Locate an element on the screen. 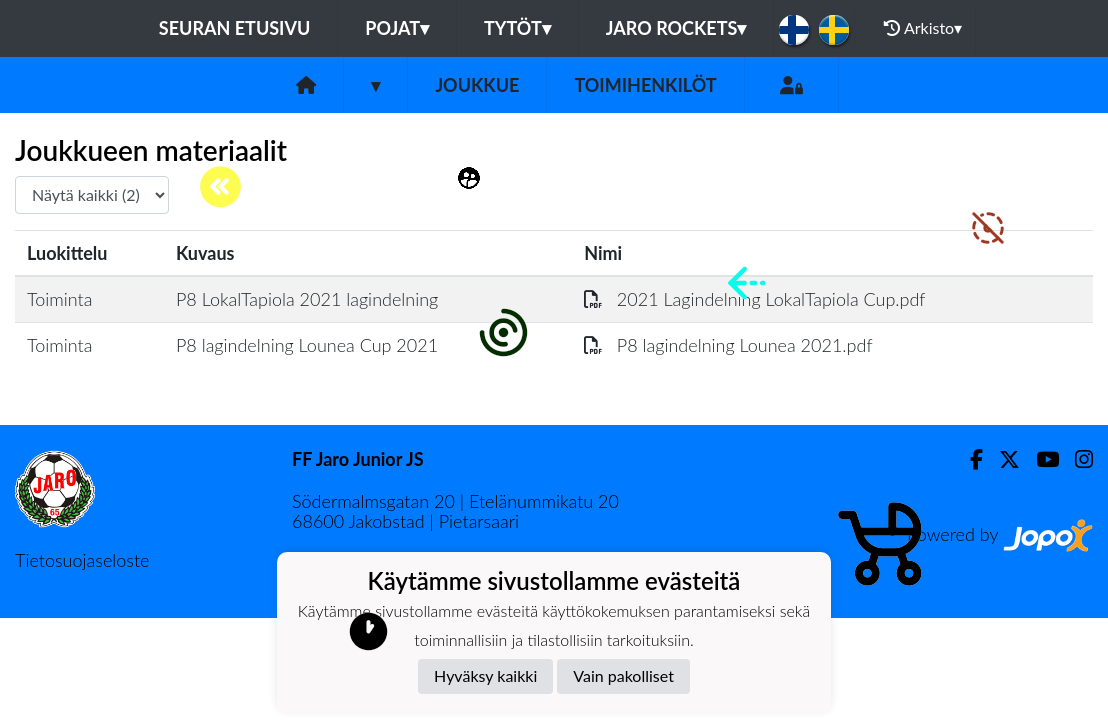  go back with unsaved progress is located at coordinates (747, 283).